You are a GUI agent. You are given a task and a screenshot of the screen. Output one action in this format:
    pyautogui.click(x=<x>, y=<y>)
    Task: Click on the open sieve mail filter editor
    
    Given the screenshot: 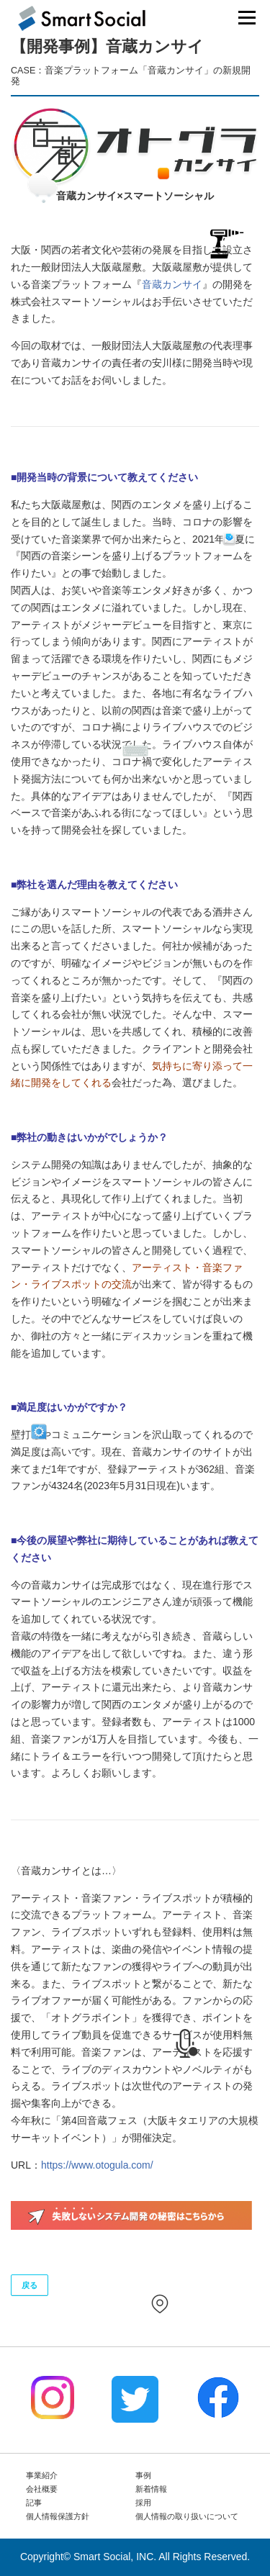 What is the action you would take?
    pyautogui.click(x=229, y=538)
    